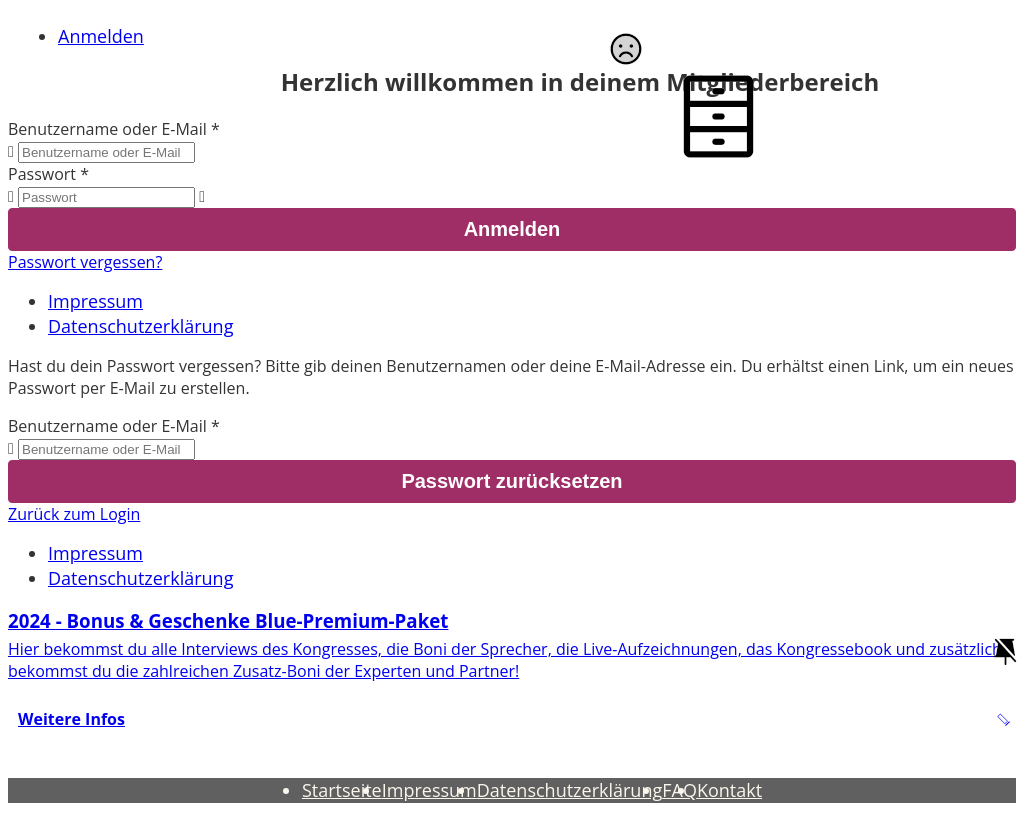 Image resolution: width=1024 pixels, height=819 pixels. I want to click on browse furniture or home decor items, so click(718, 116).